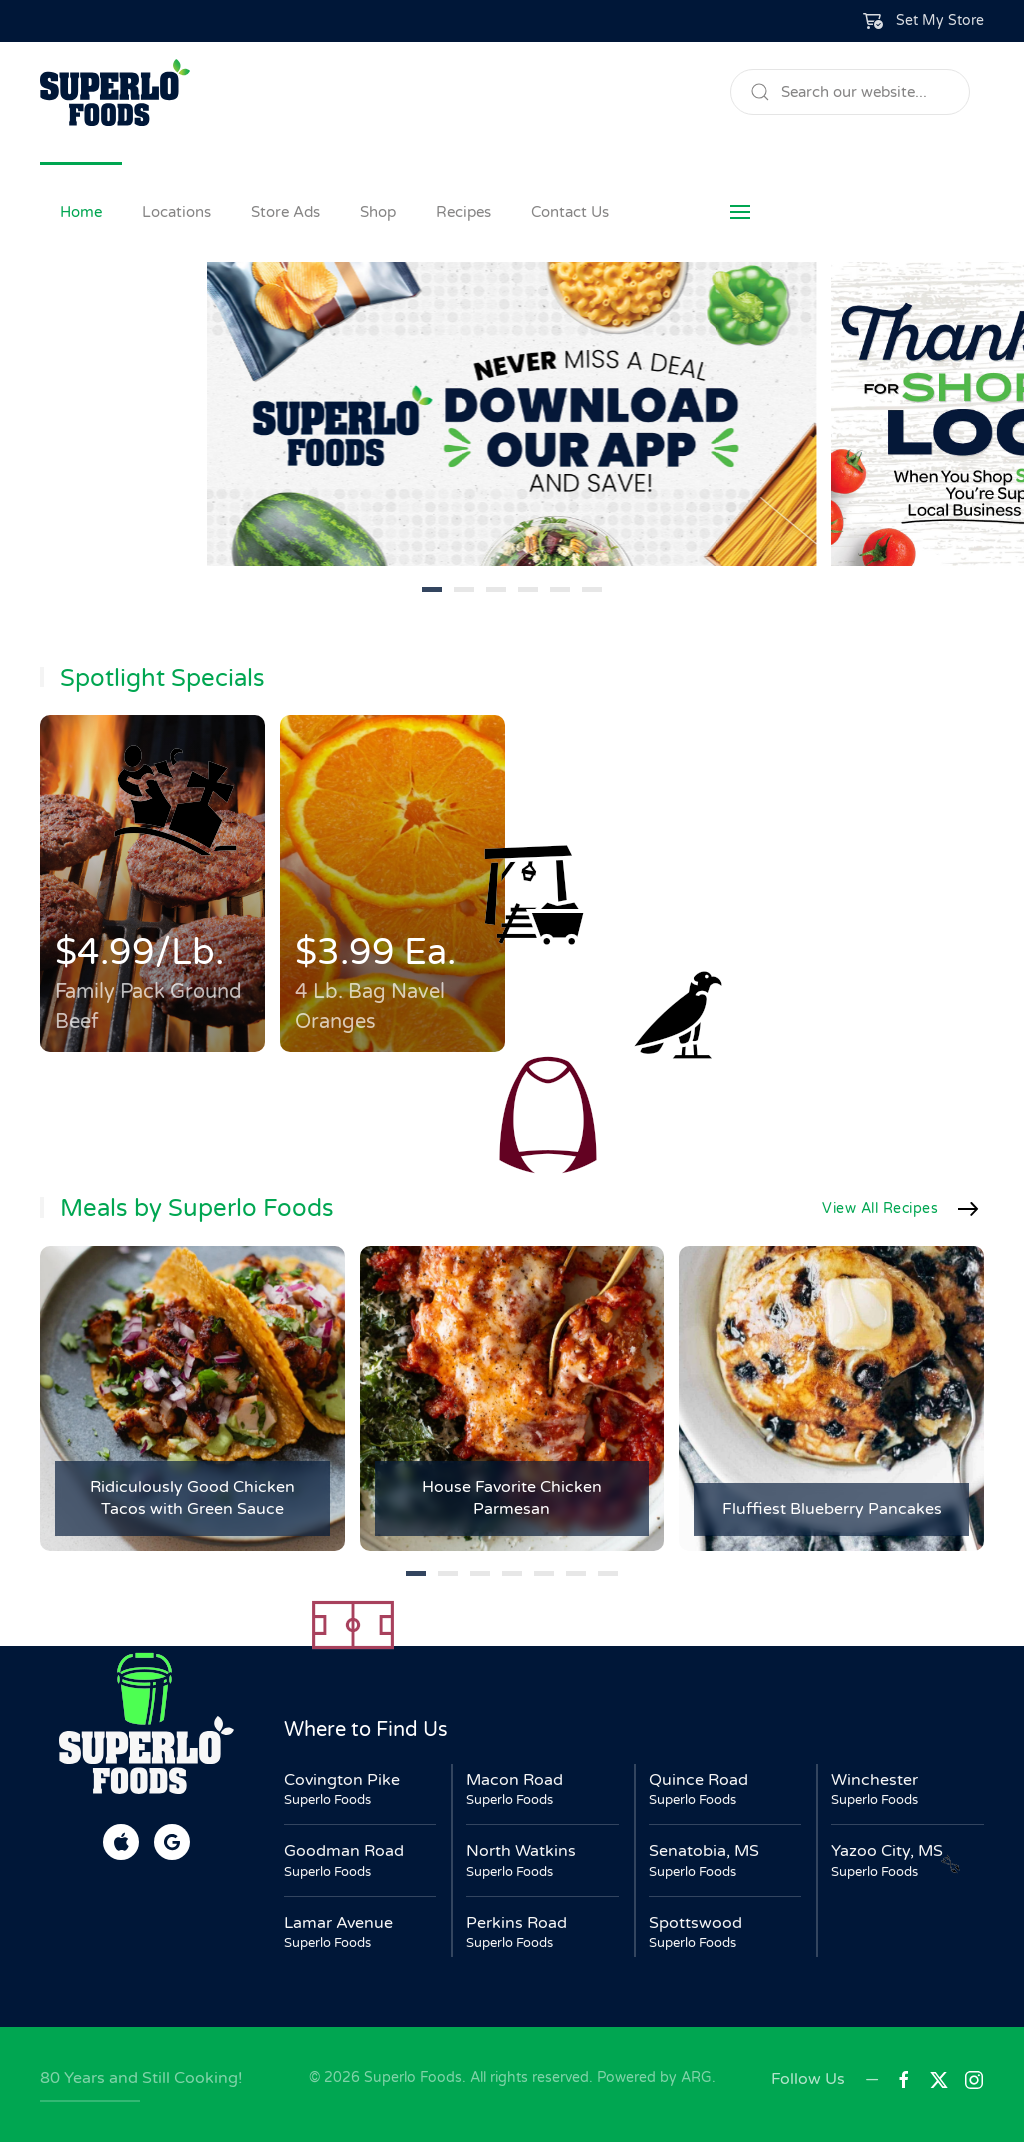 This screenshot has height=2142, width=1024. What do you see at coordinates (534, 895) in the screenshot?
I see `access gold mine resource building` at bounding box center [534, 895].